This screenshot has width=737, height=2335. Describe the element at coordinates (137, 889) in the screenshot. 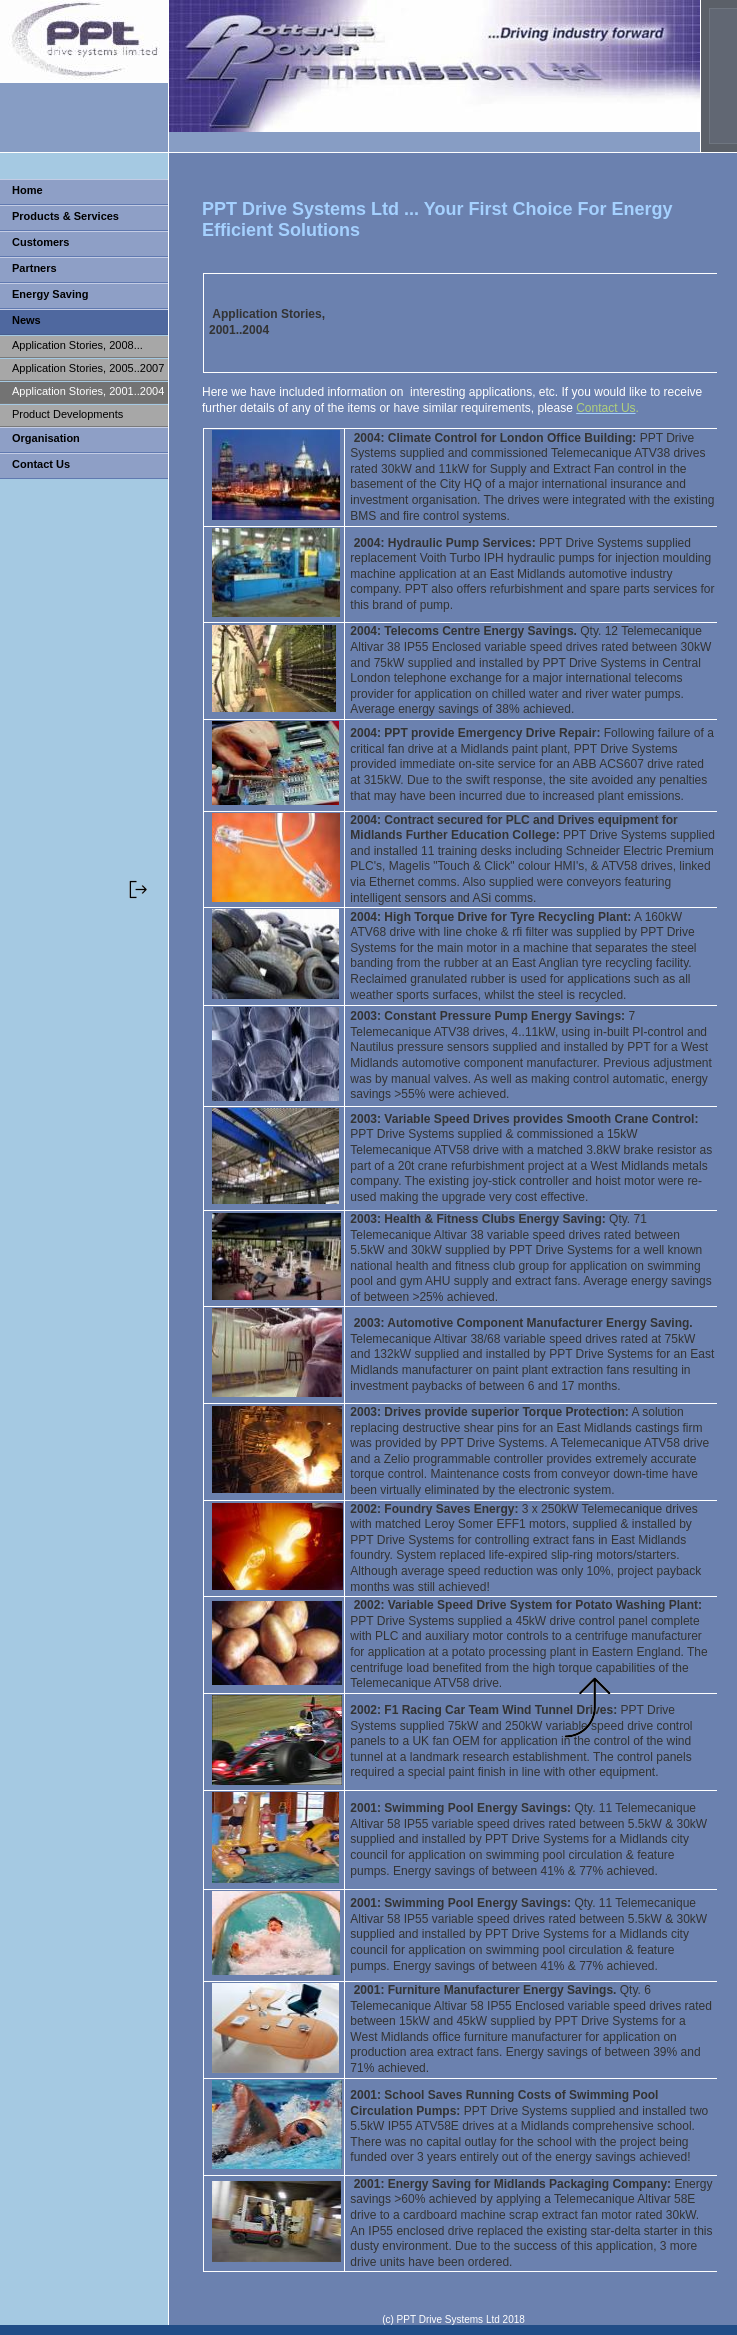

I see `sign out of your account` at that location.